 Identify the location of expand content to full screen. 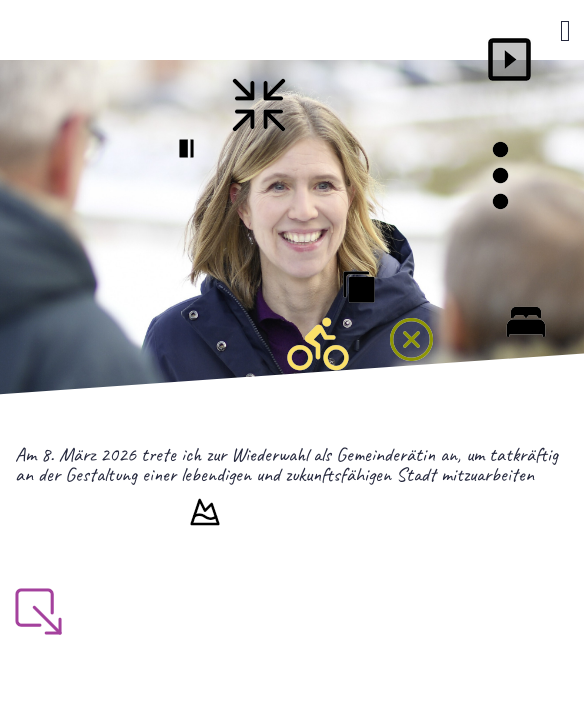
(38, 611).